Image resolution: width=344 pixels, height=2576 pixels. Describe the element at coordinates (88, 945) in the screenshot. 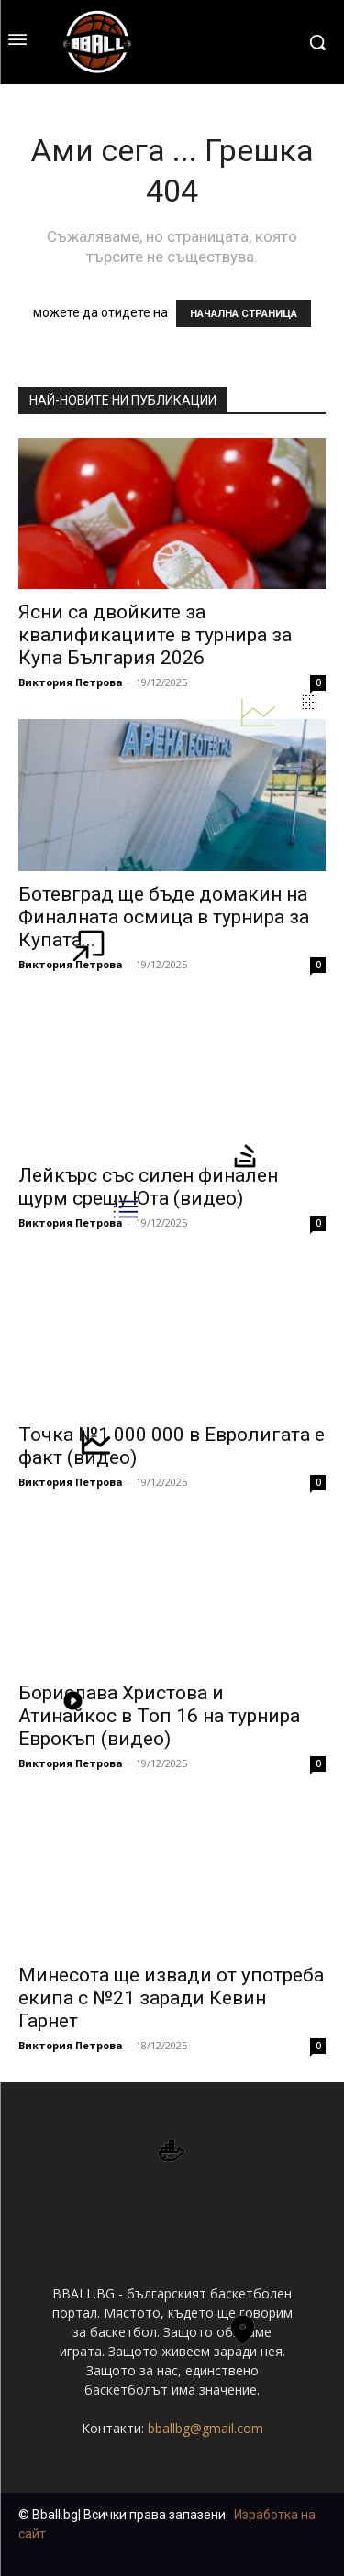

I see `open content in a new window` at that location.